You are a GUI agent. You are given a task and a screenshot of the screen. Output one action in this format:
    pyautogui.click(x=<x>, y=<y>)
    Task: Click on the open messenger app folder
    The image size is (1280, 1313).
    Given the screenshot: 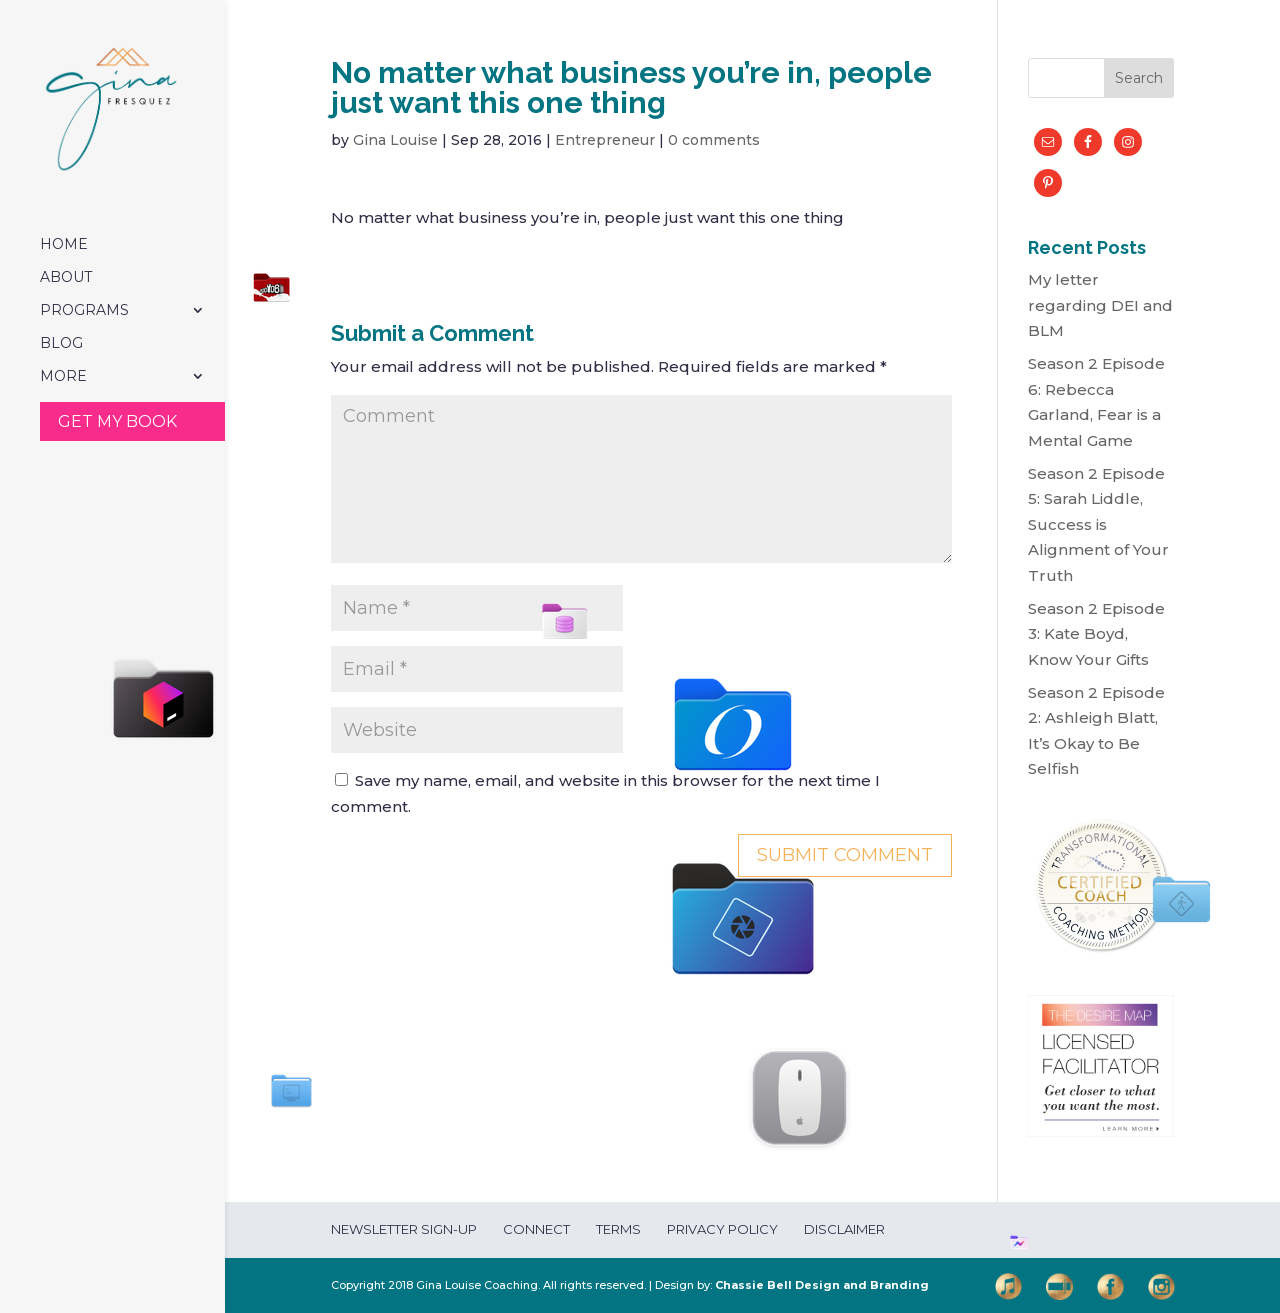 What is the action you would take?
    pyautogui.click(x=1019, y=1243)
    